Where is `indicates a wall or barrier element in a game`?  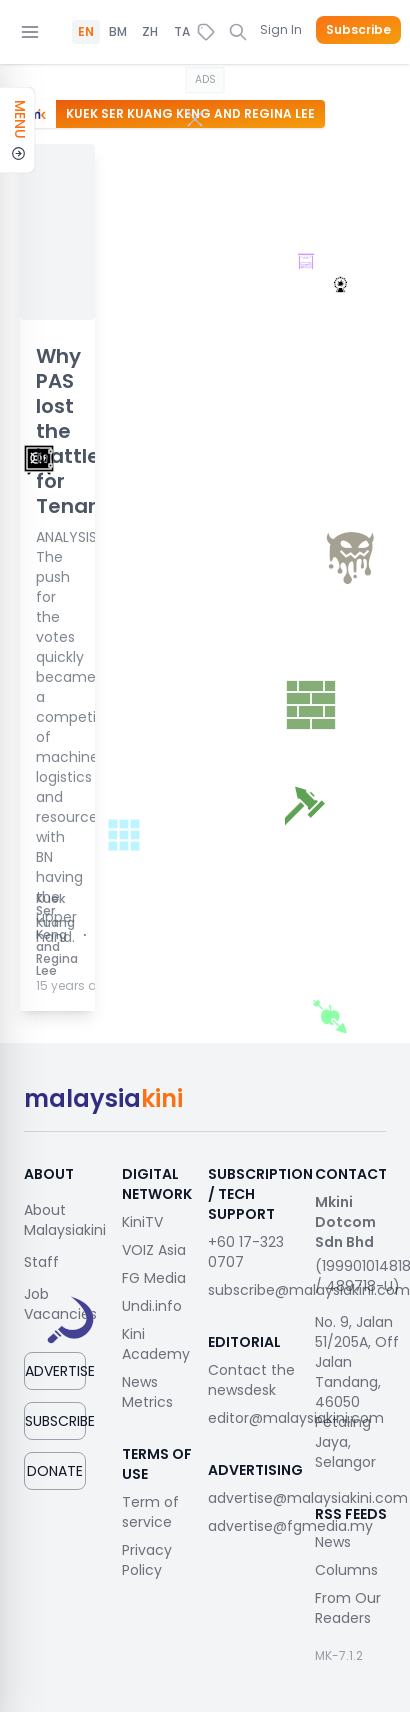
indicates a wall or barrier element in a game is located at coordinates (311, 705).